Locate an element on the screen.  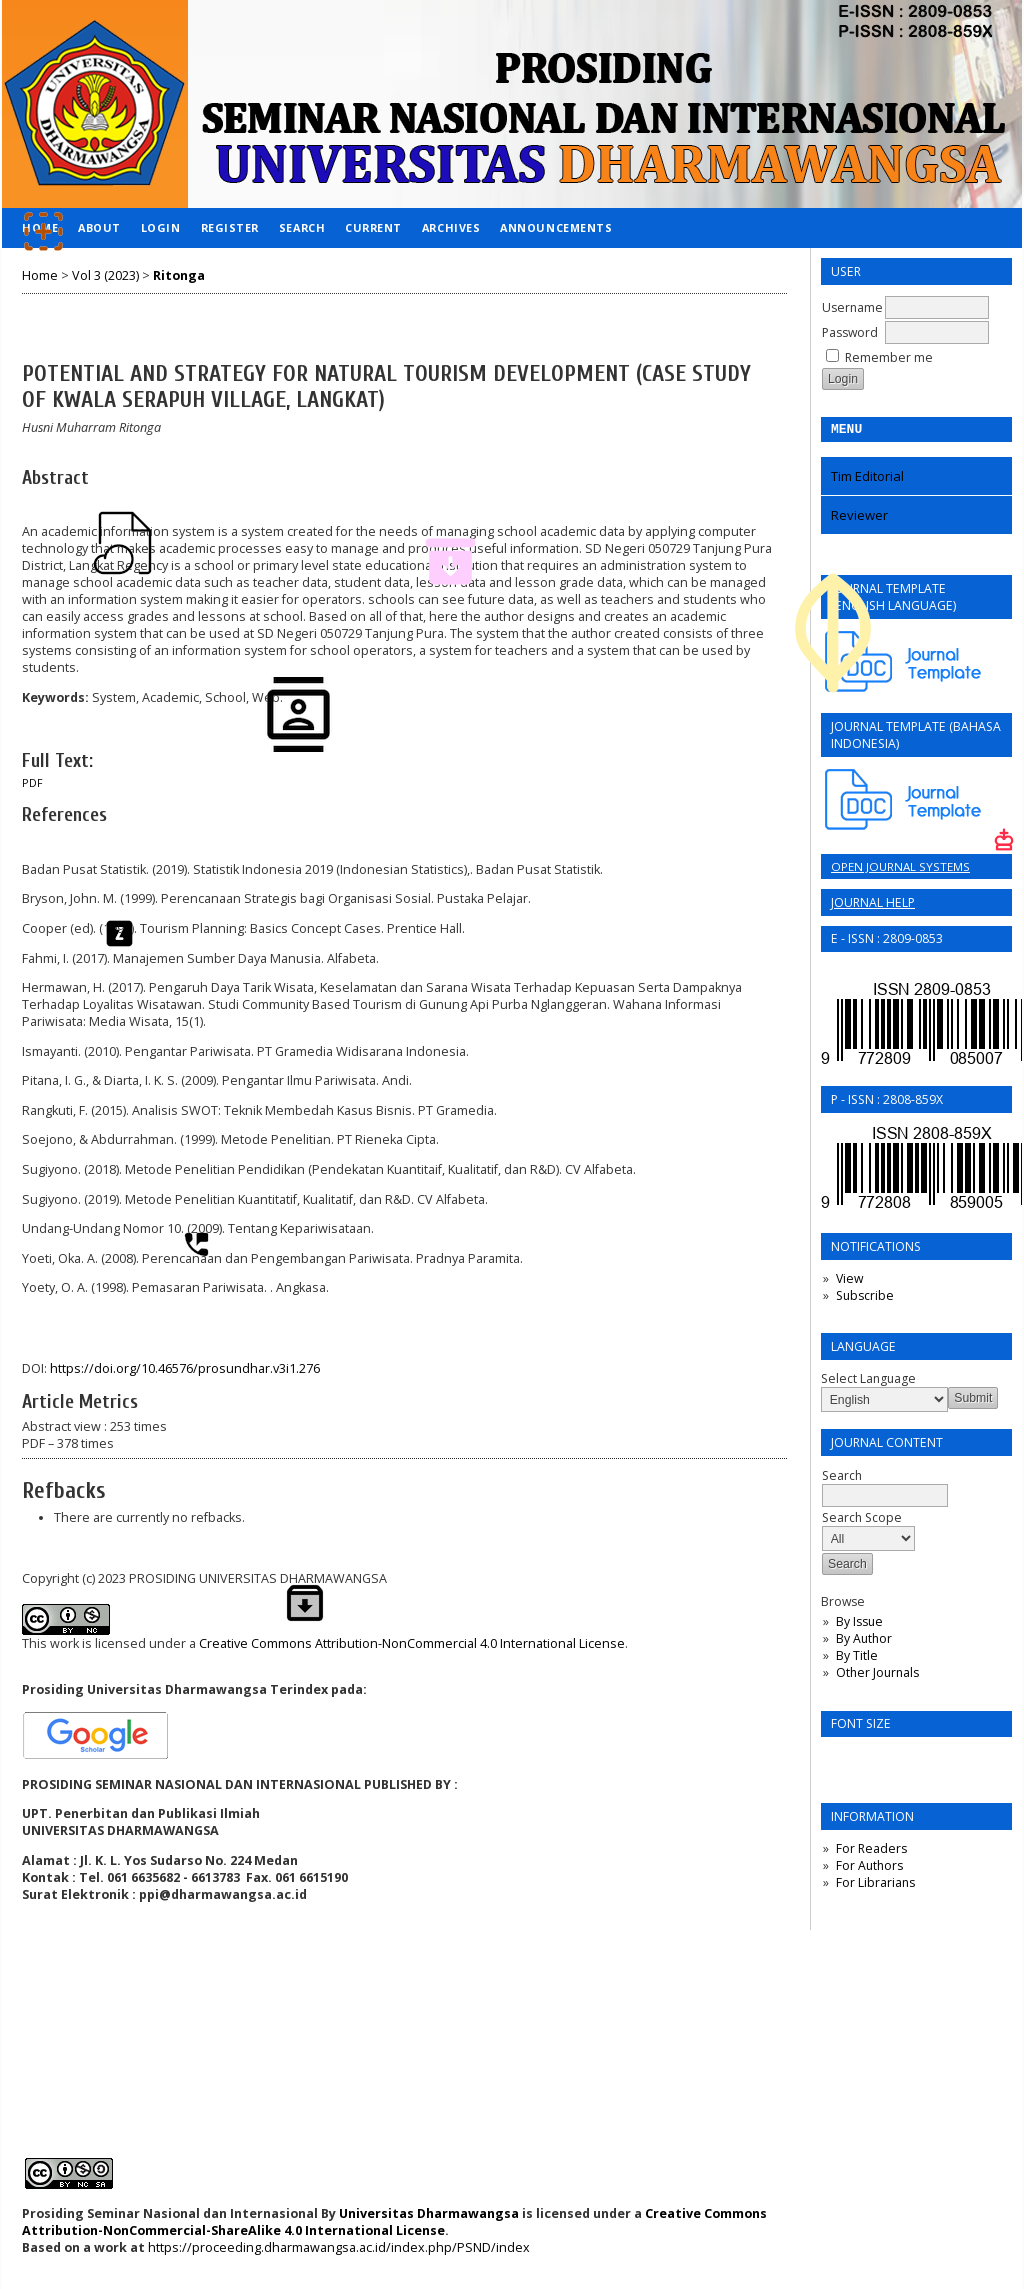
access voicemail or phone messages is located at coordinates (196, 1244).